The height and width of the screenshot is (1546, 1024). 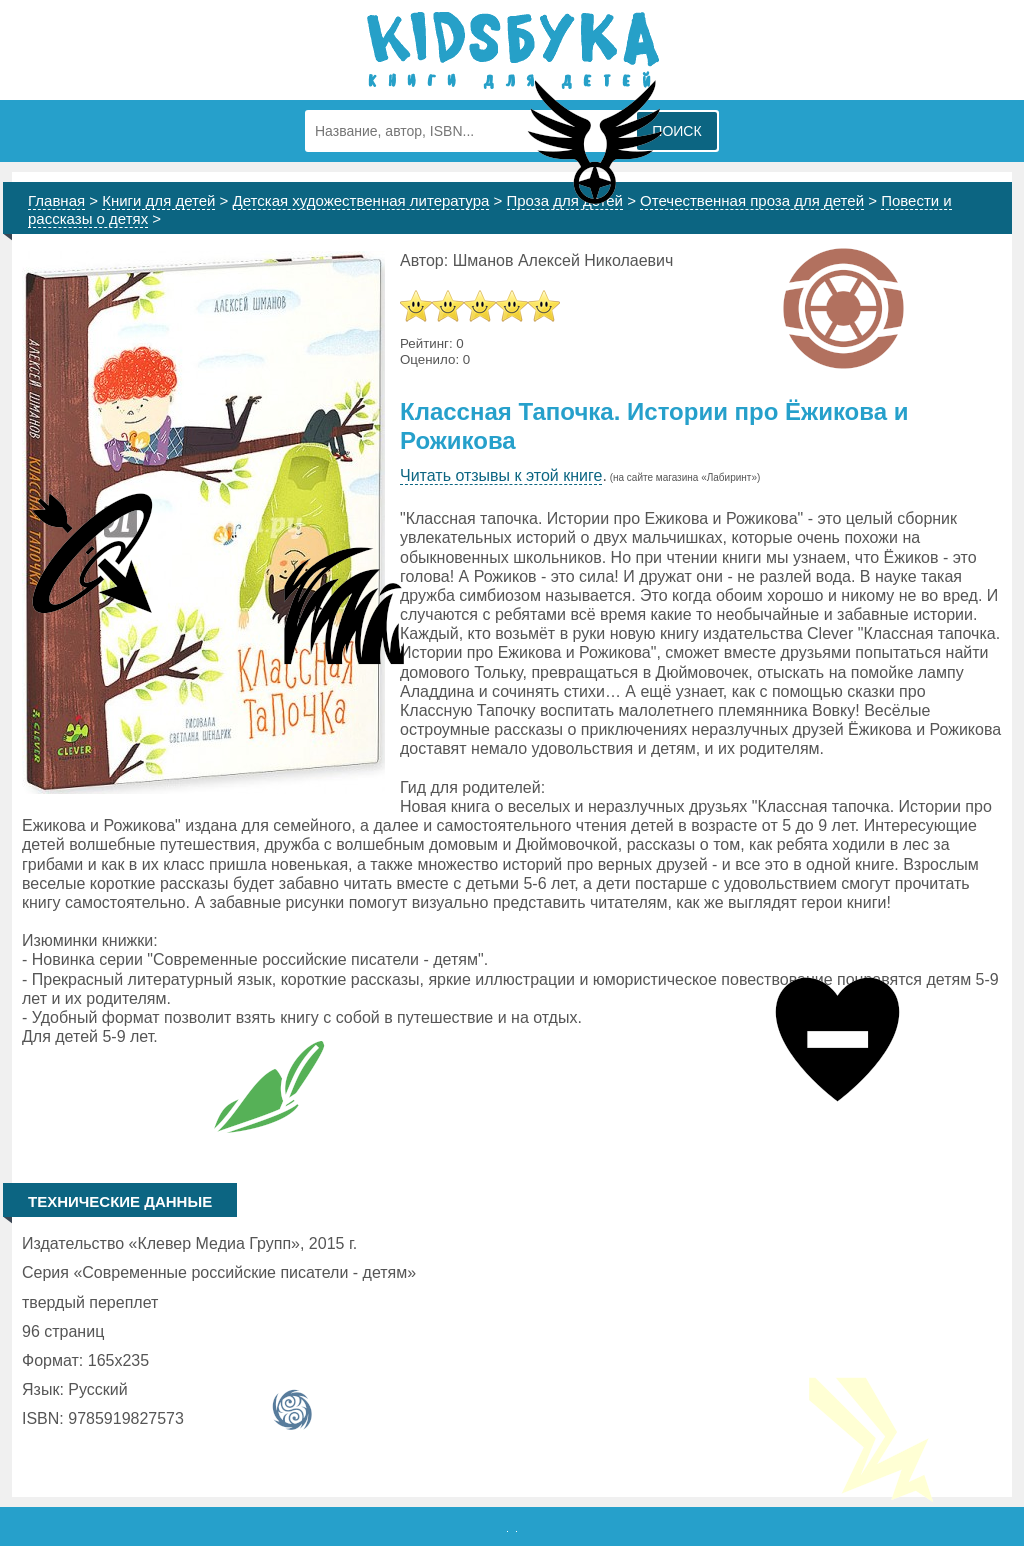 What do you see at coordinates (870, 1439) in the screenshot?
I see `activate focus mode or concentration boost` at bounding box center [870, 1439].